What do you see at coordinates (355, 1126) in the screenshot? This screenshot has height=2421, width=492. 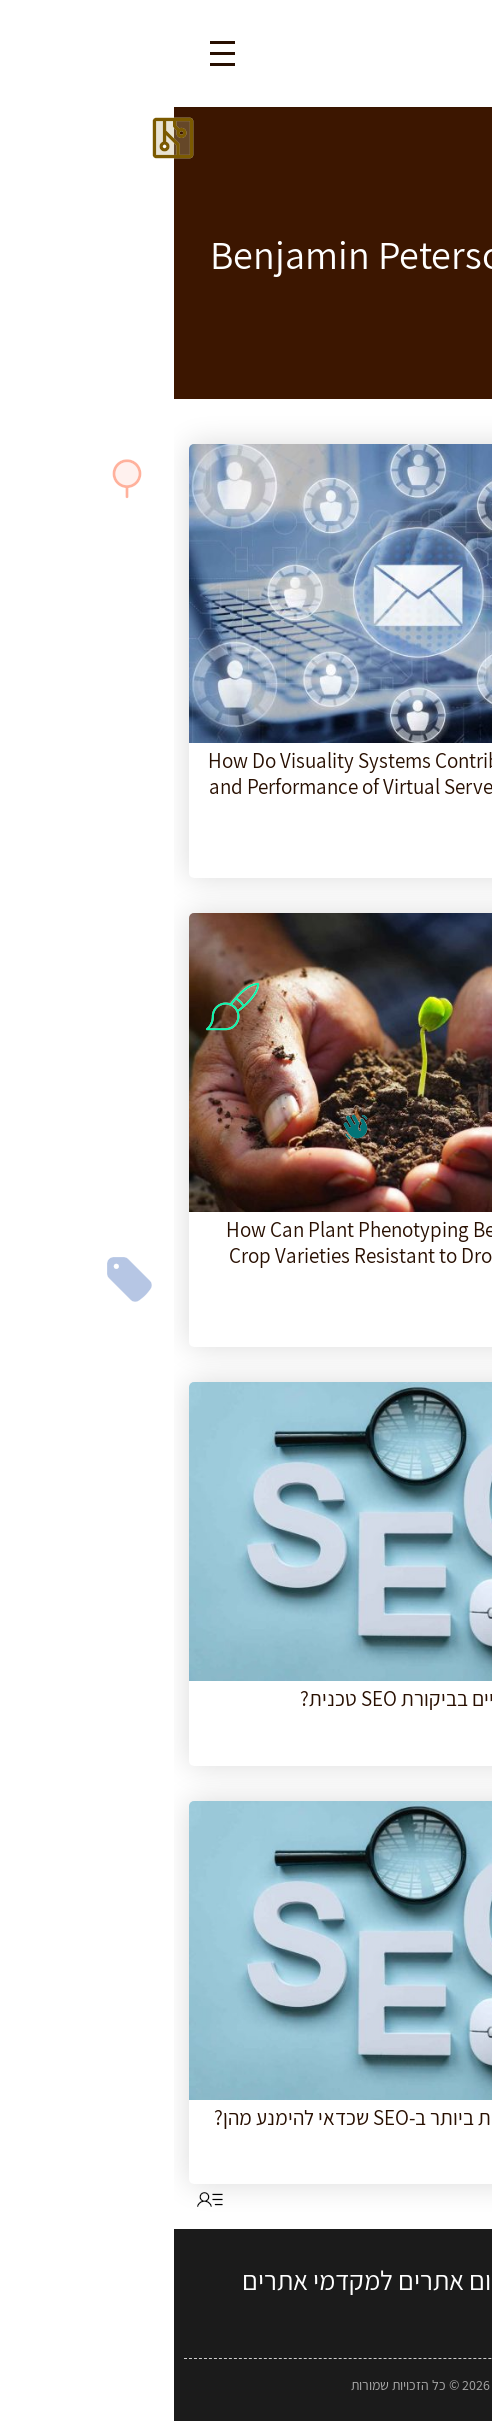 I see `greet or welcome a new user` at bounding box center [355, 1126].